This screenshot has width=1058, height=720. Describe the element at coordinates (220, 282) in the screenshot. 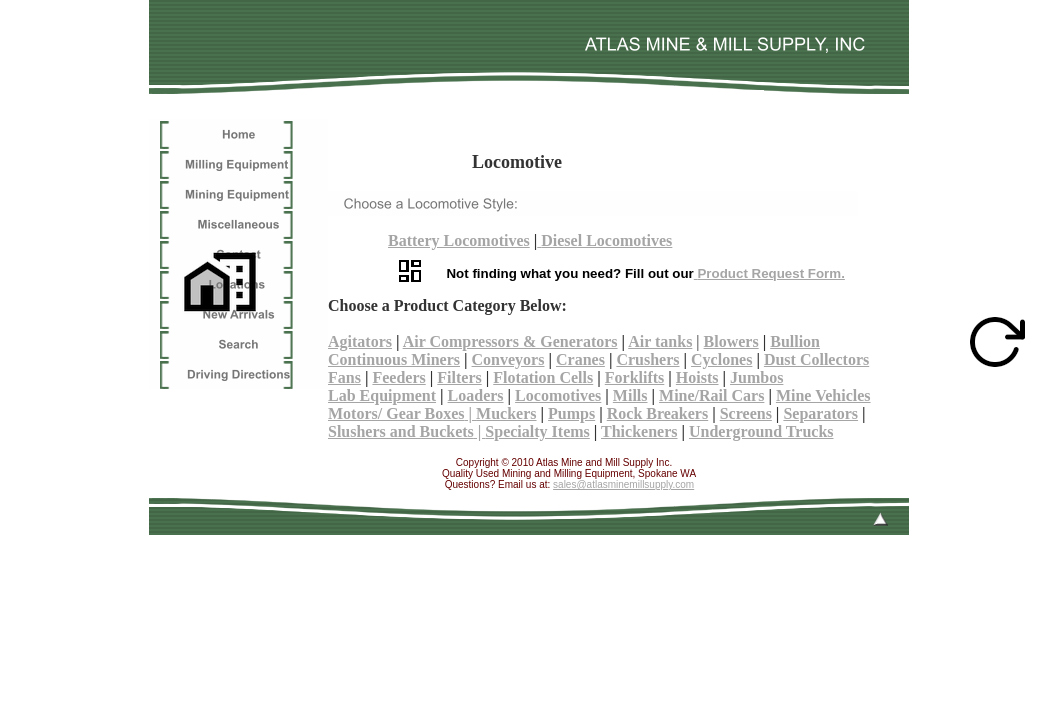

I see `switch between home and office work modes` at that location.